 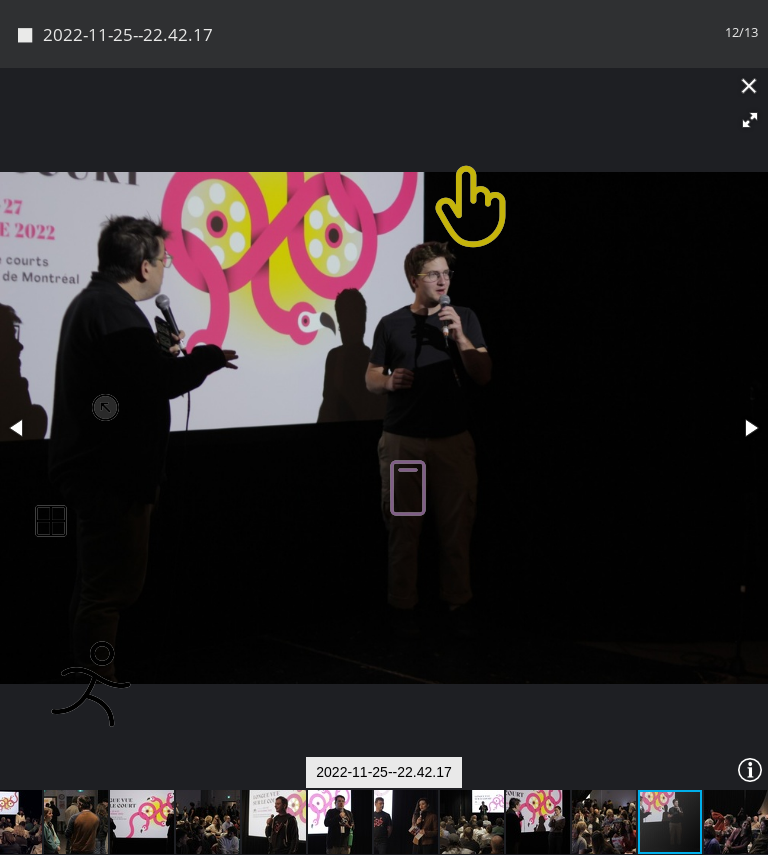 I want to click on navigate back to previous screen, so click(x=105, y=407).